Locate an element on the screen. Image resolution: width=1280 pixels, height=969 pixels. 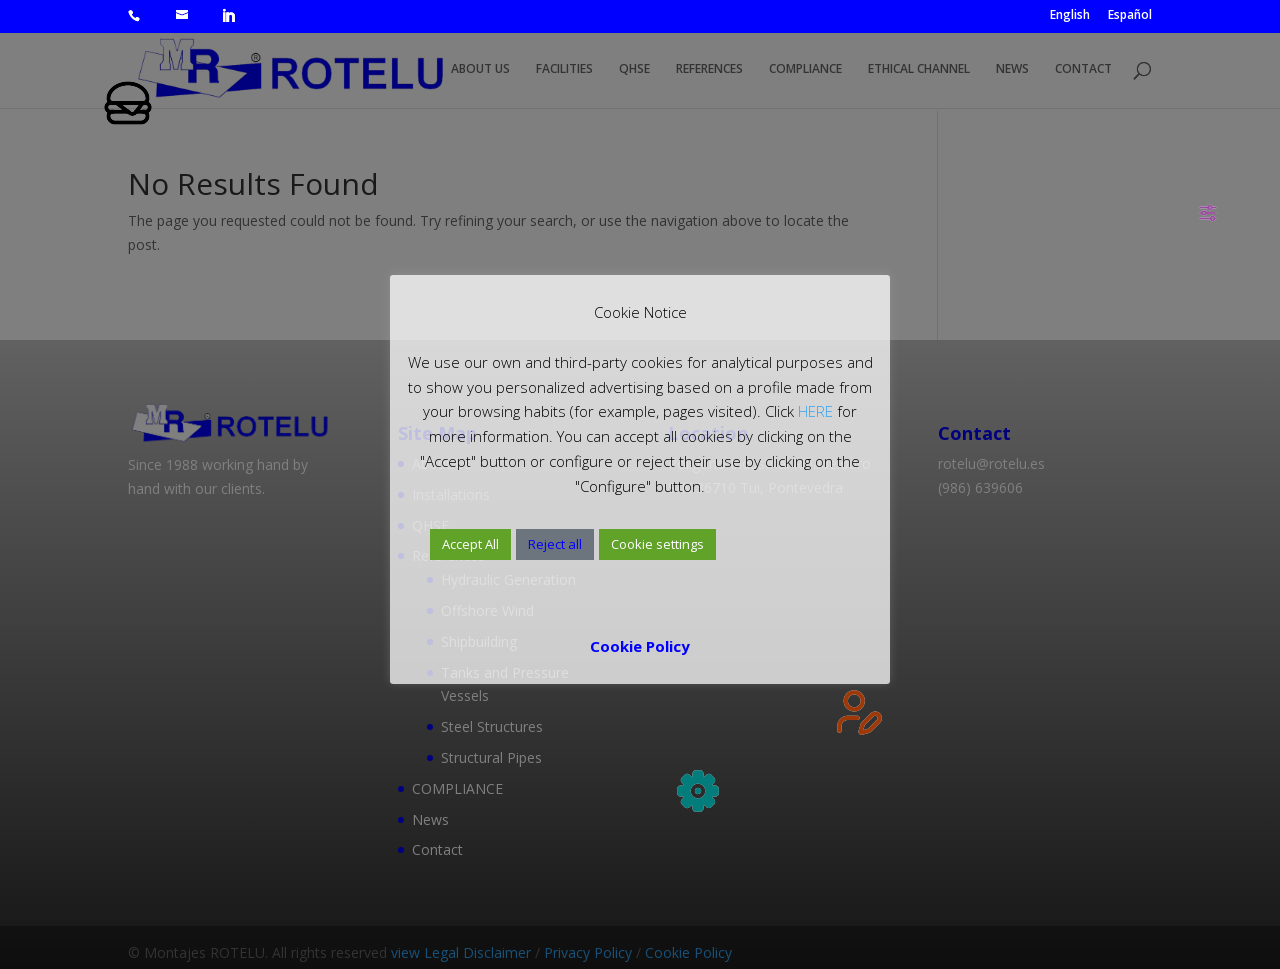
view food or restaurant options is located at coordinates (128, 103).